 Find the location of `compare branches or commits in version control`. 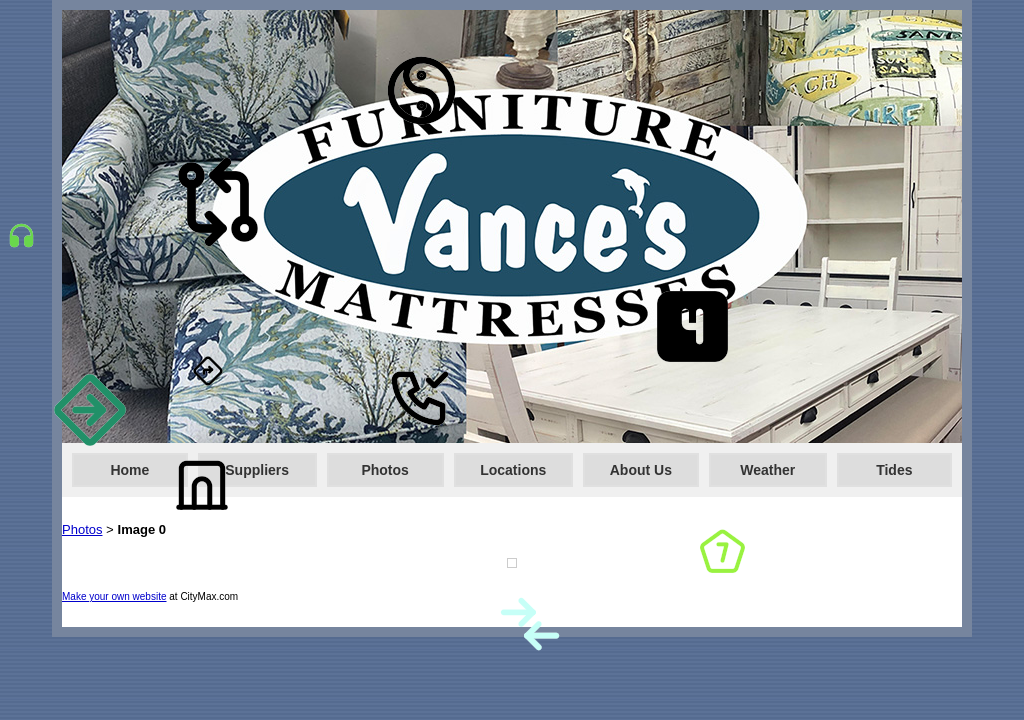

compare branches or commits in version control is located at coordinates (218, 202).